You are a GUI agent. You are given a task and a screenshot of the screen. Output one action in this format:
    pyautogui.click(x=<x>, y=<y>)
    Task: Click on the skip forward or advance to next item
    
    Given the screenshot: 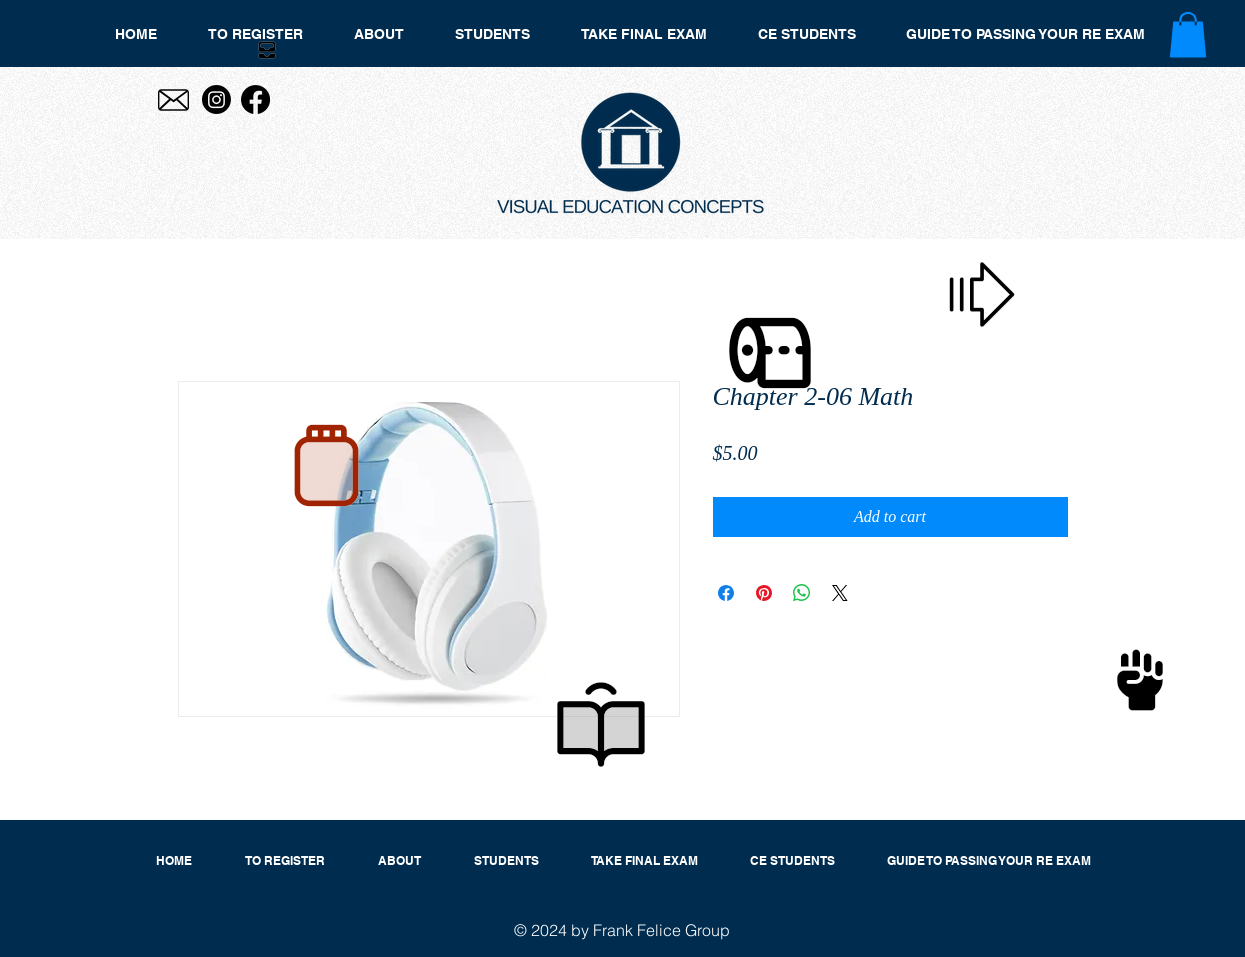 What is the action you would take?
    pyautogui.click(x=979, y=294)
    